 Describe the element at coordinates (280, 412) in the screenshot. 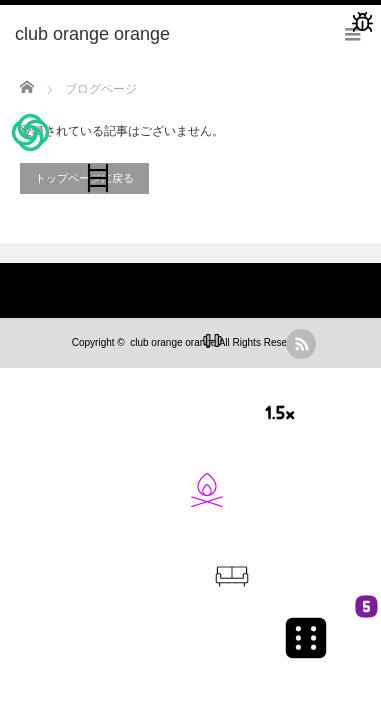

I see `set playback speed to 1.5x` at that location.